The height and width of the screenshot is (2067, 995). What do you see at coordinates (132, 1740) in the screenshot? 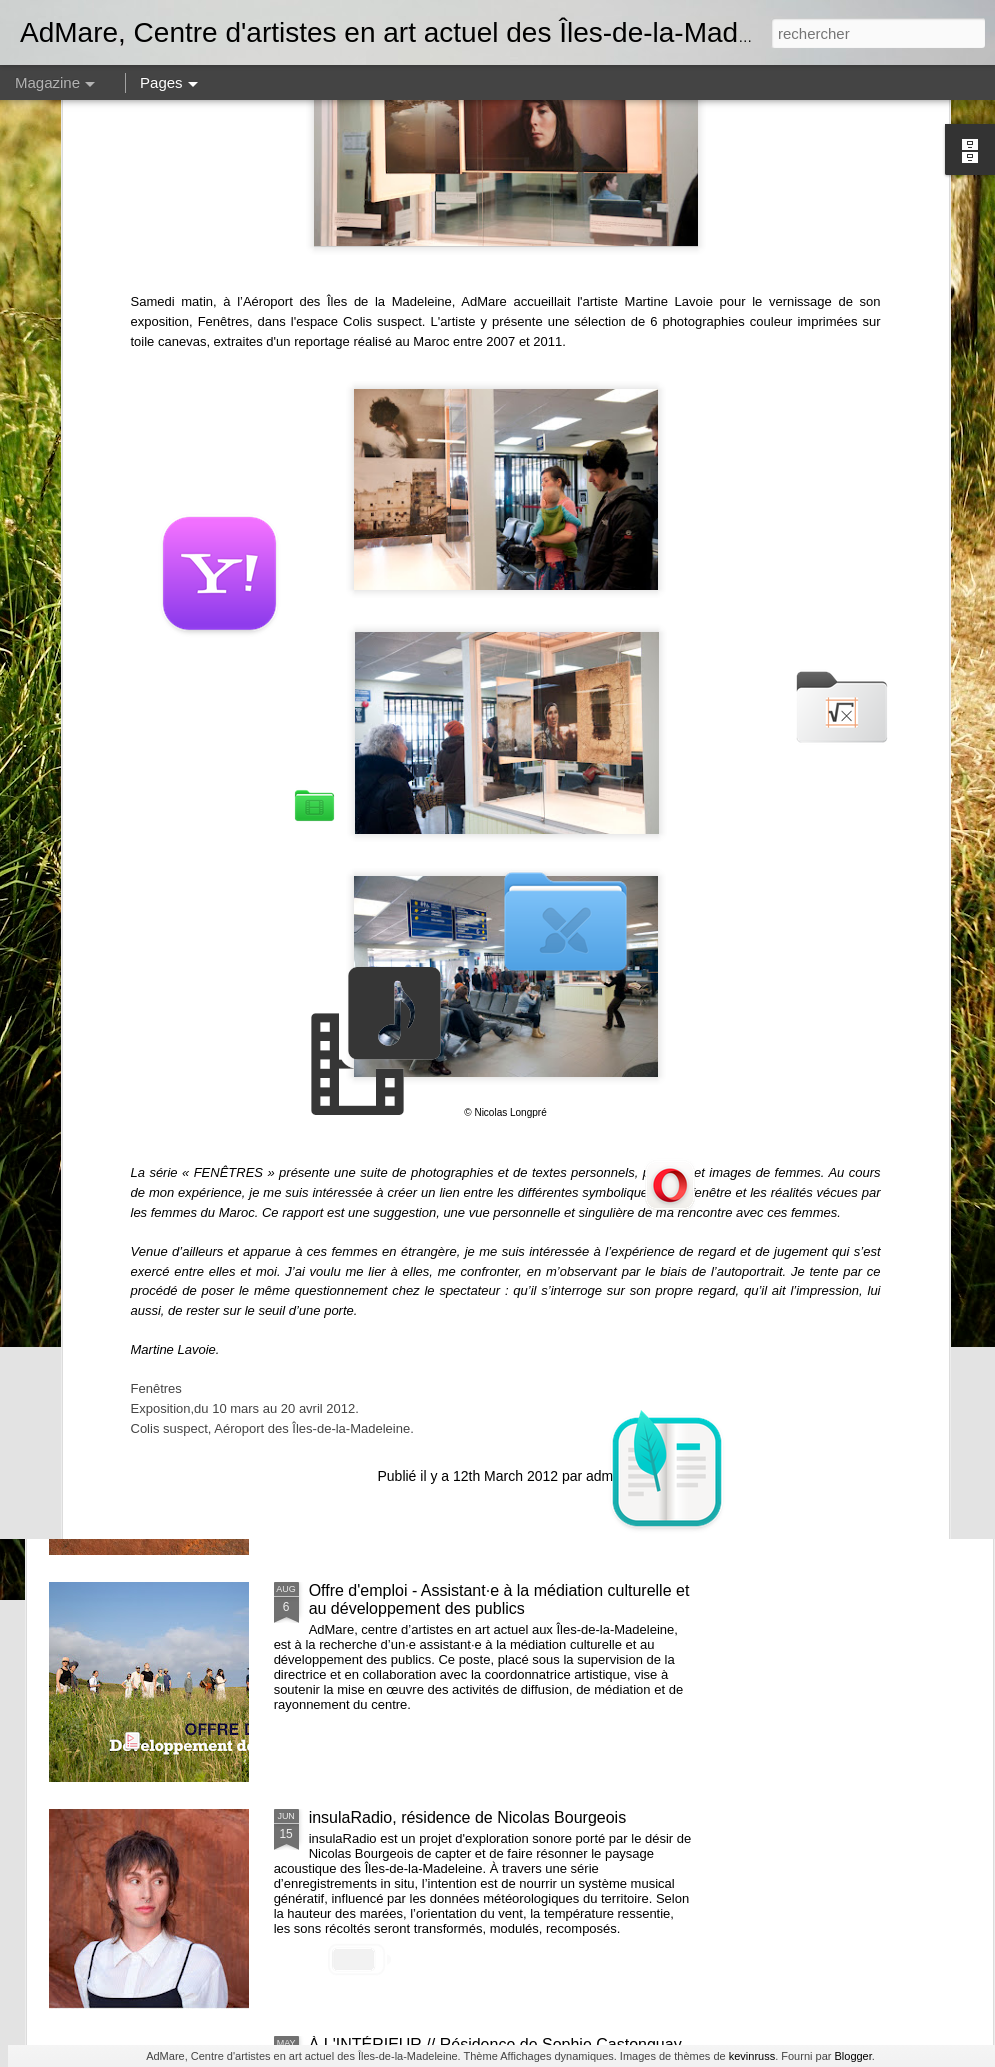
I see `audio playlist file` at bounding box center [132, 1740].